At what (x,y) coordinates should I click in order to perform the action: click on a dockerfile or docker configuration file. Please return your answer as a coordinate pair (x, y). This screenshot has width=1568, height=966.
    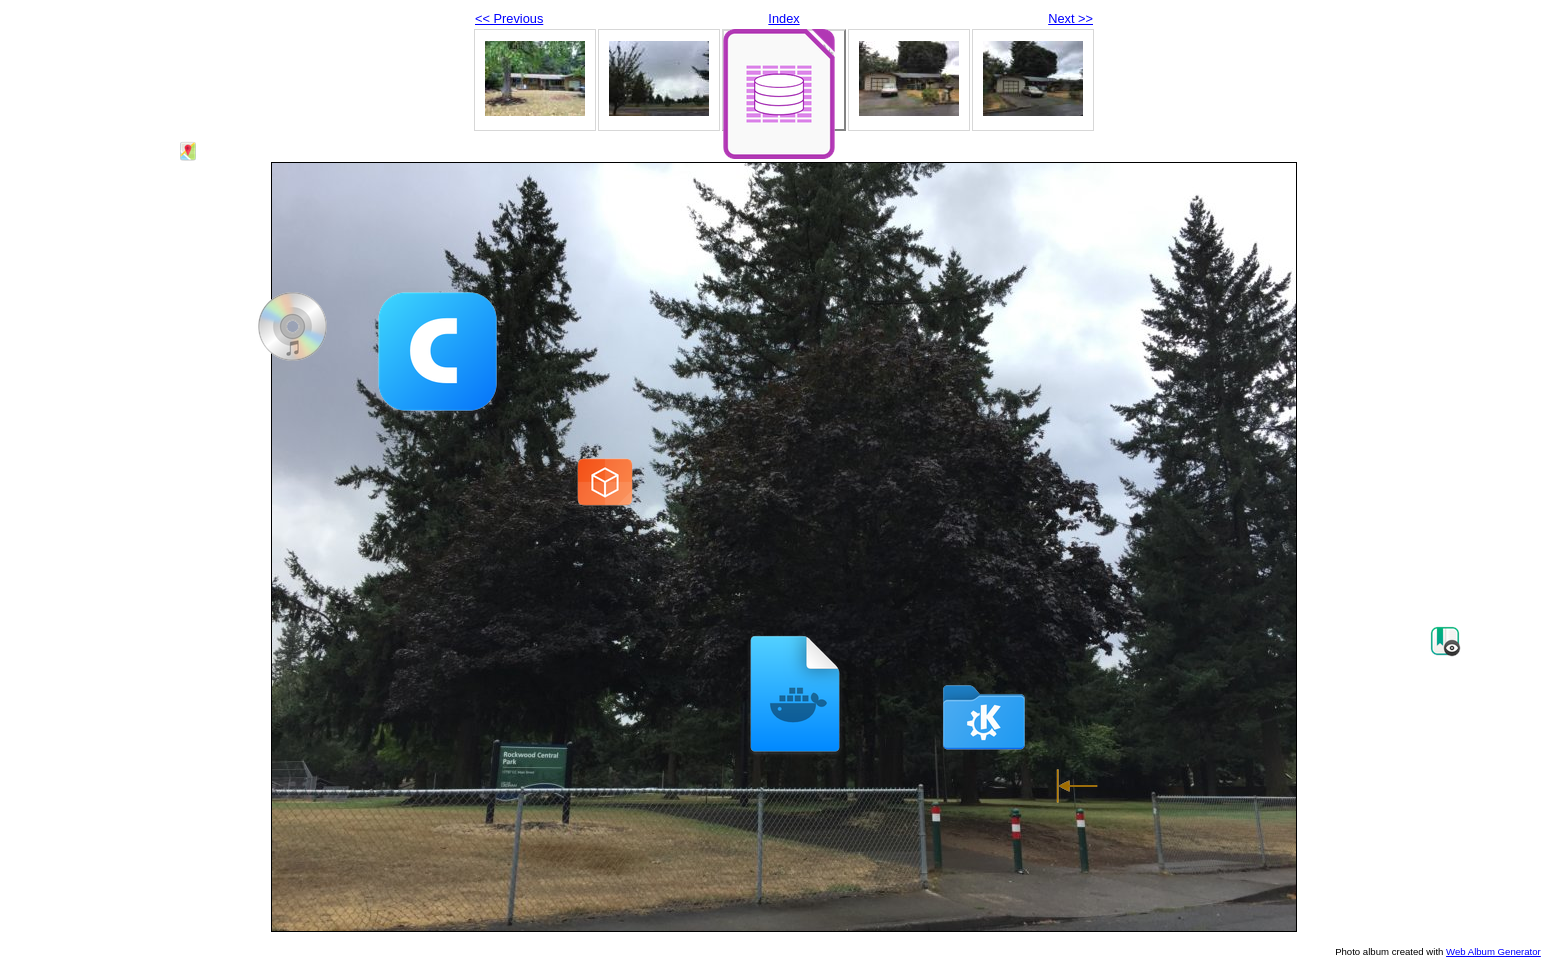
    Looking at the image, I should click on (795, 696).